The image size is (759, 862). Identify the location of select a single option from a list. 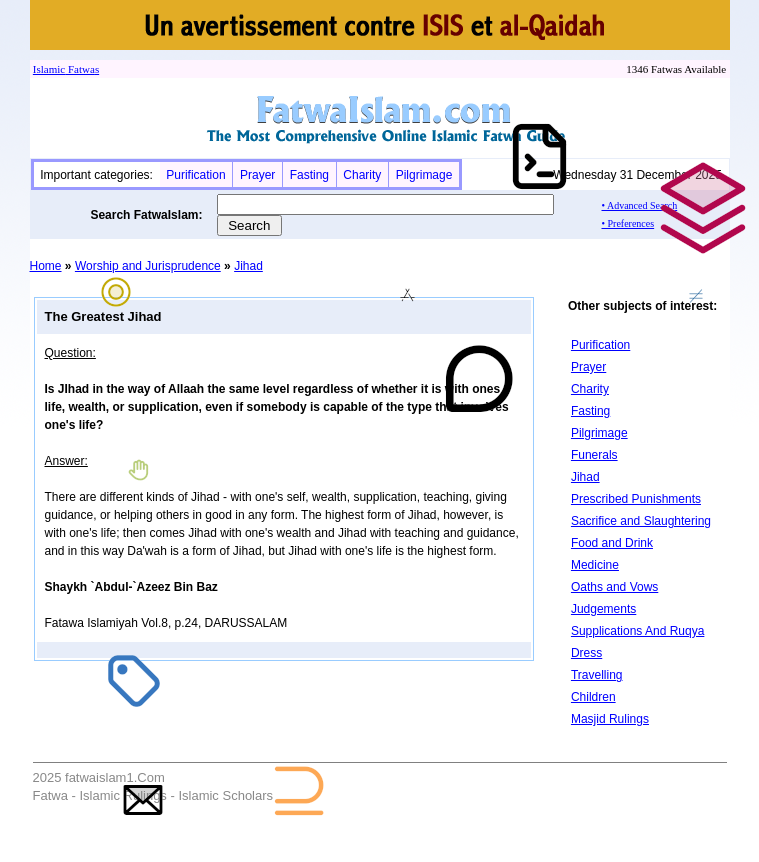
(116, 292).